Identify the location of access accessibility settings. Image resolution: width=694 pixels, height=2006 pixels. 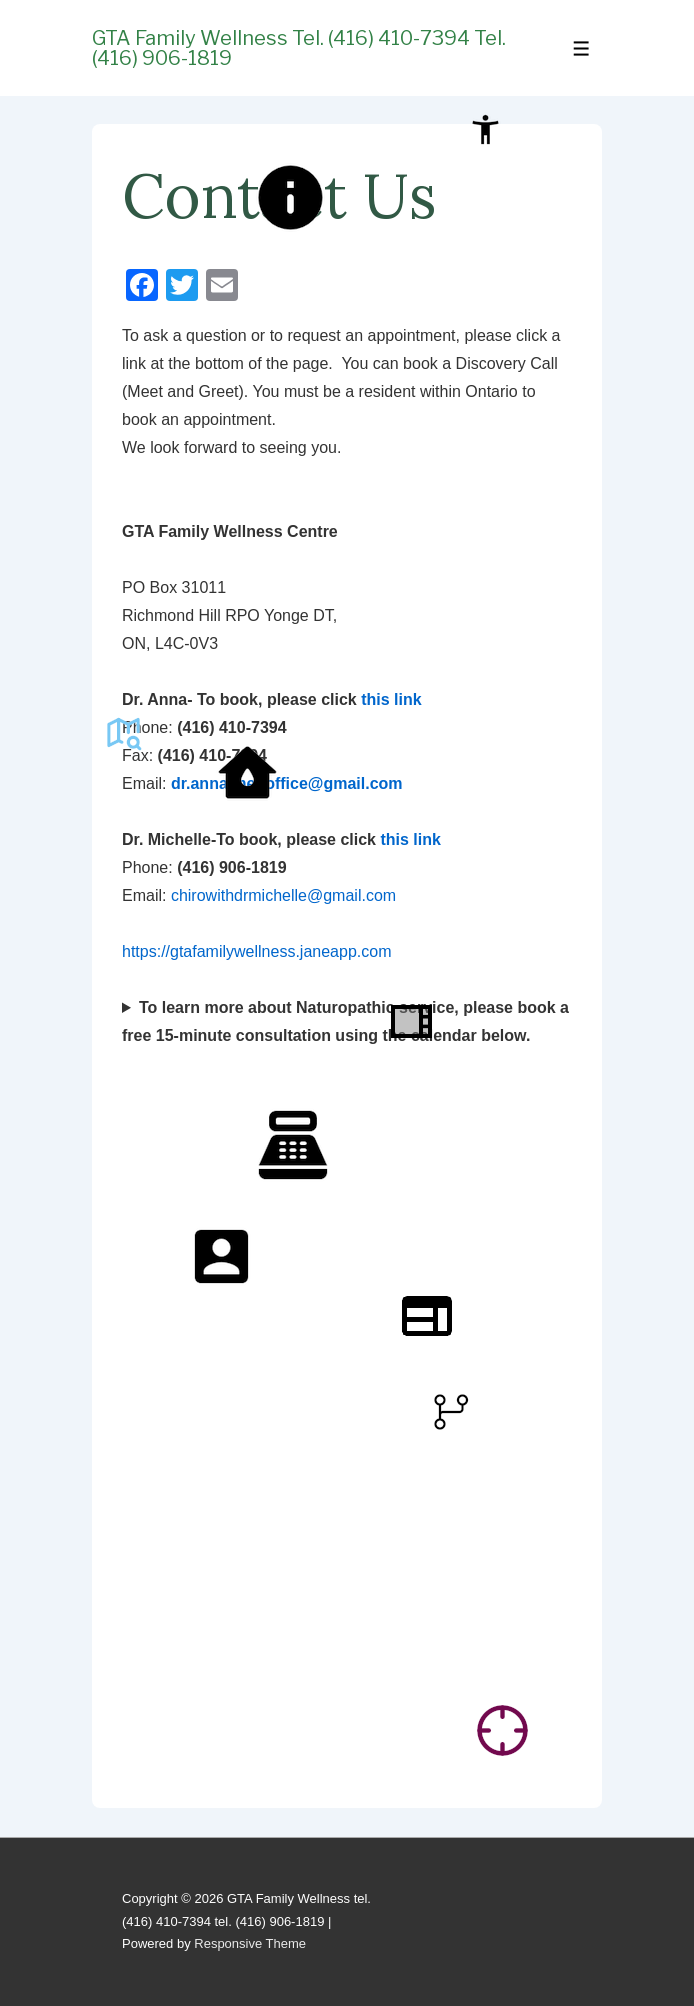
(485, 129).